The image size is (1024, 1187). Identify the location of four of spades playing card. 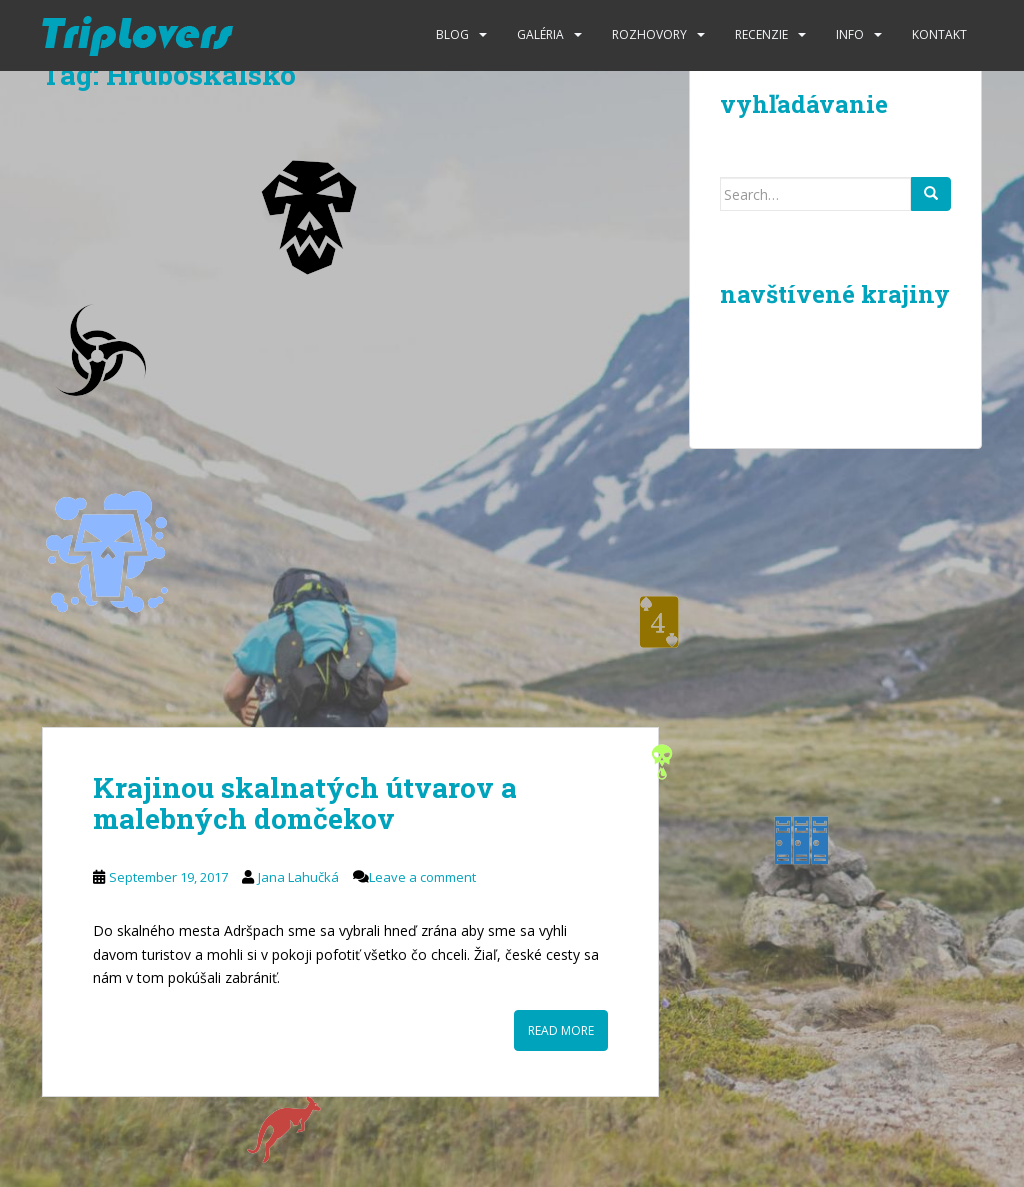
(659, 622).